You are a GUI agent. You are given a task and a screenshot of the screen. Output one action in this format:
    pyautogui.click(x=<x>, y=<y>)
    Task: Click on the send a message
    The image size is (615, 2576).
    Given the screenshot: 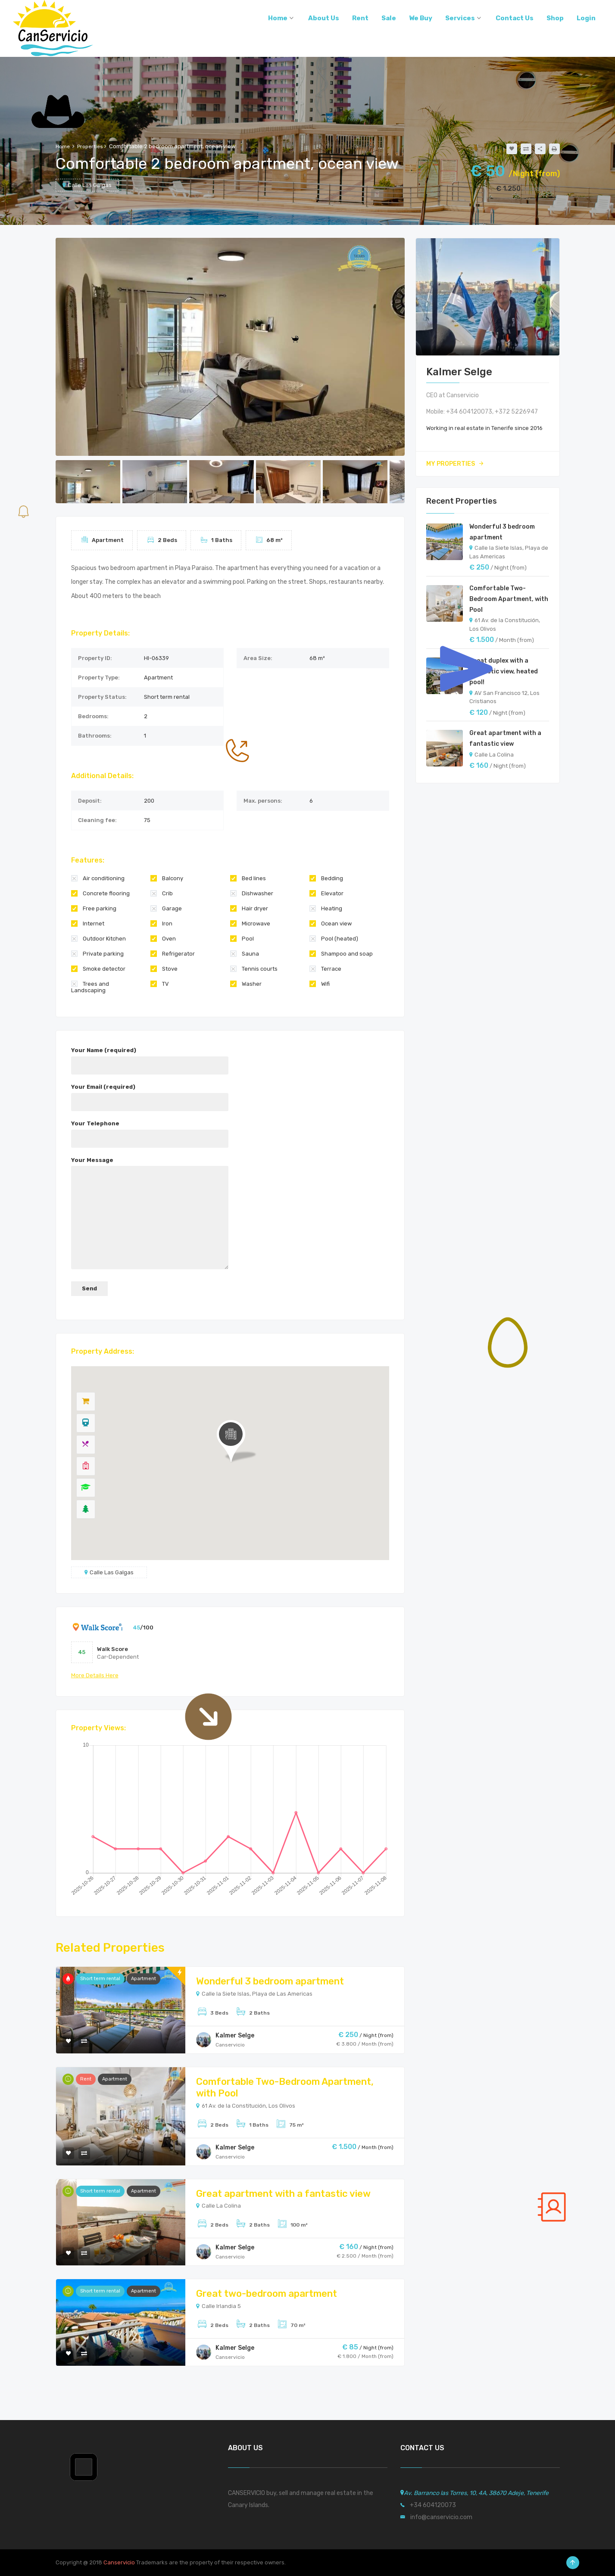 What is the action you would take?
    pyautogui.click(x=466, y=669)
    